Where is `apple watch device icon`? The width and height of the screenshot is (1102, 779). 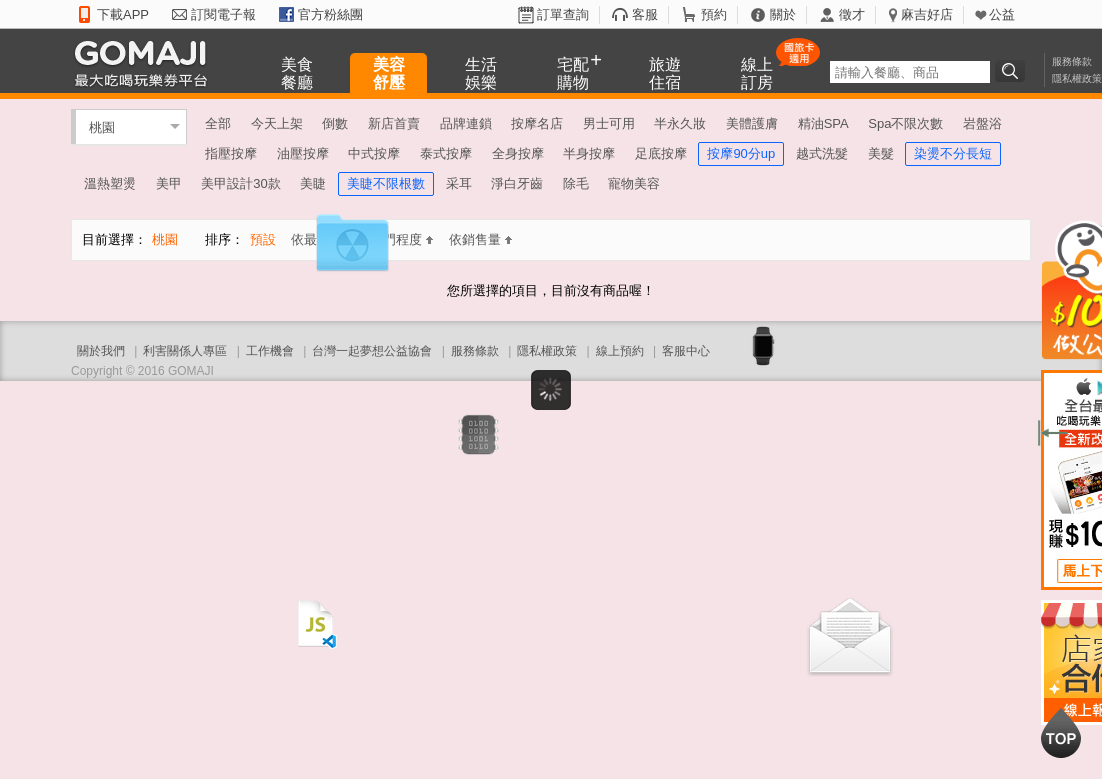
apple watch device icon is located at coordinates (763, 346).